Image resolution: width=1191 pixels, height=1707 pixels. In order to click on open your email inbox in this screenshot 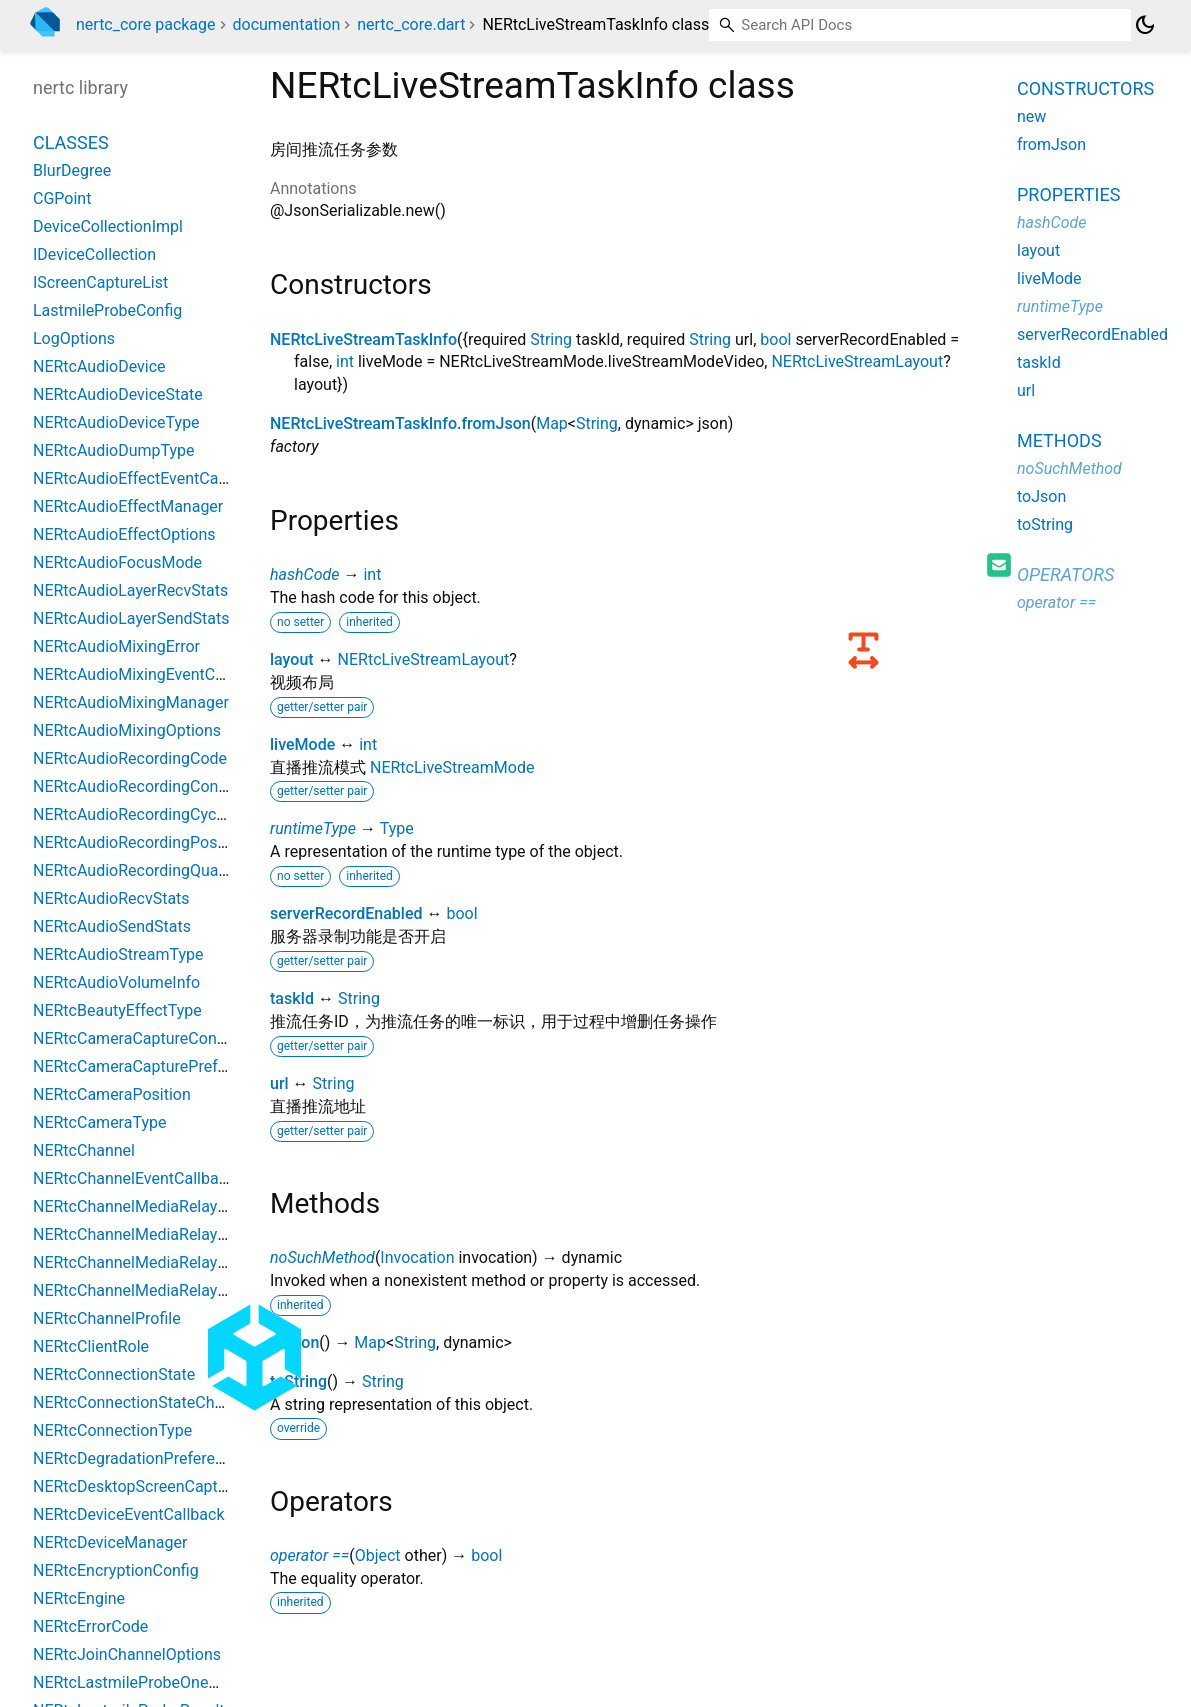, I will do `click(999, 565)`.